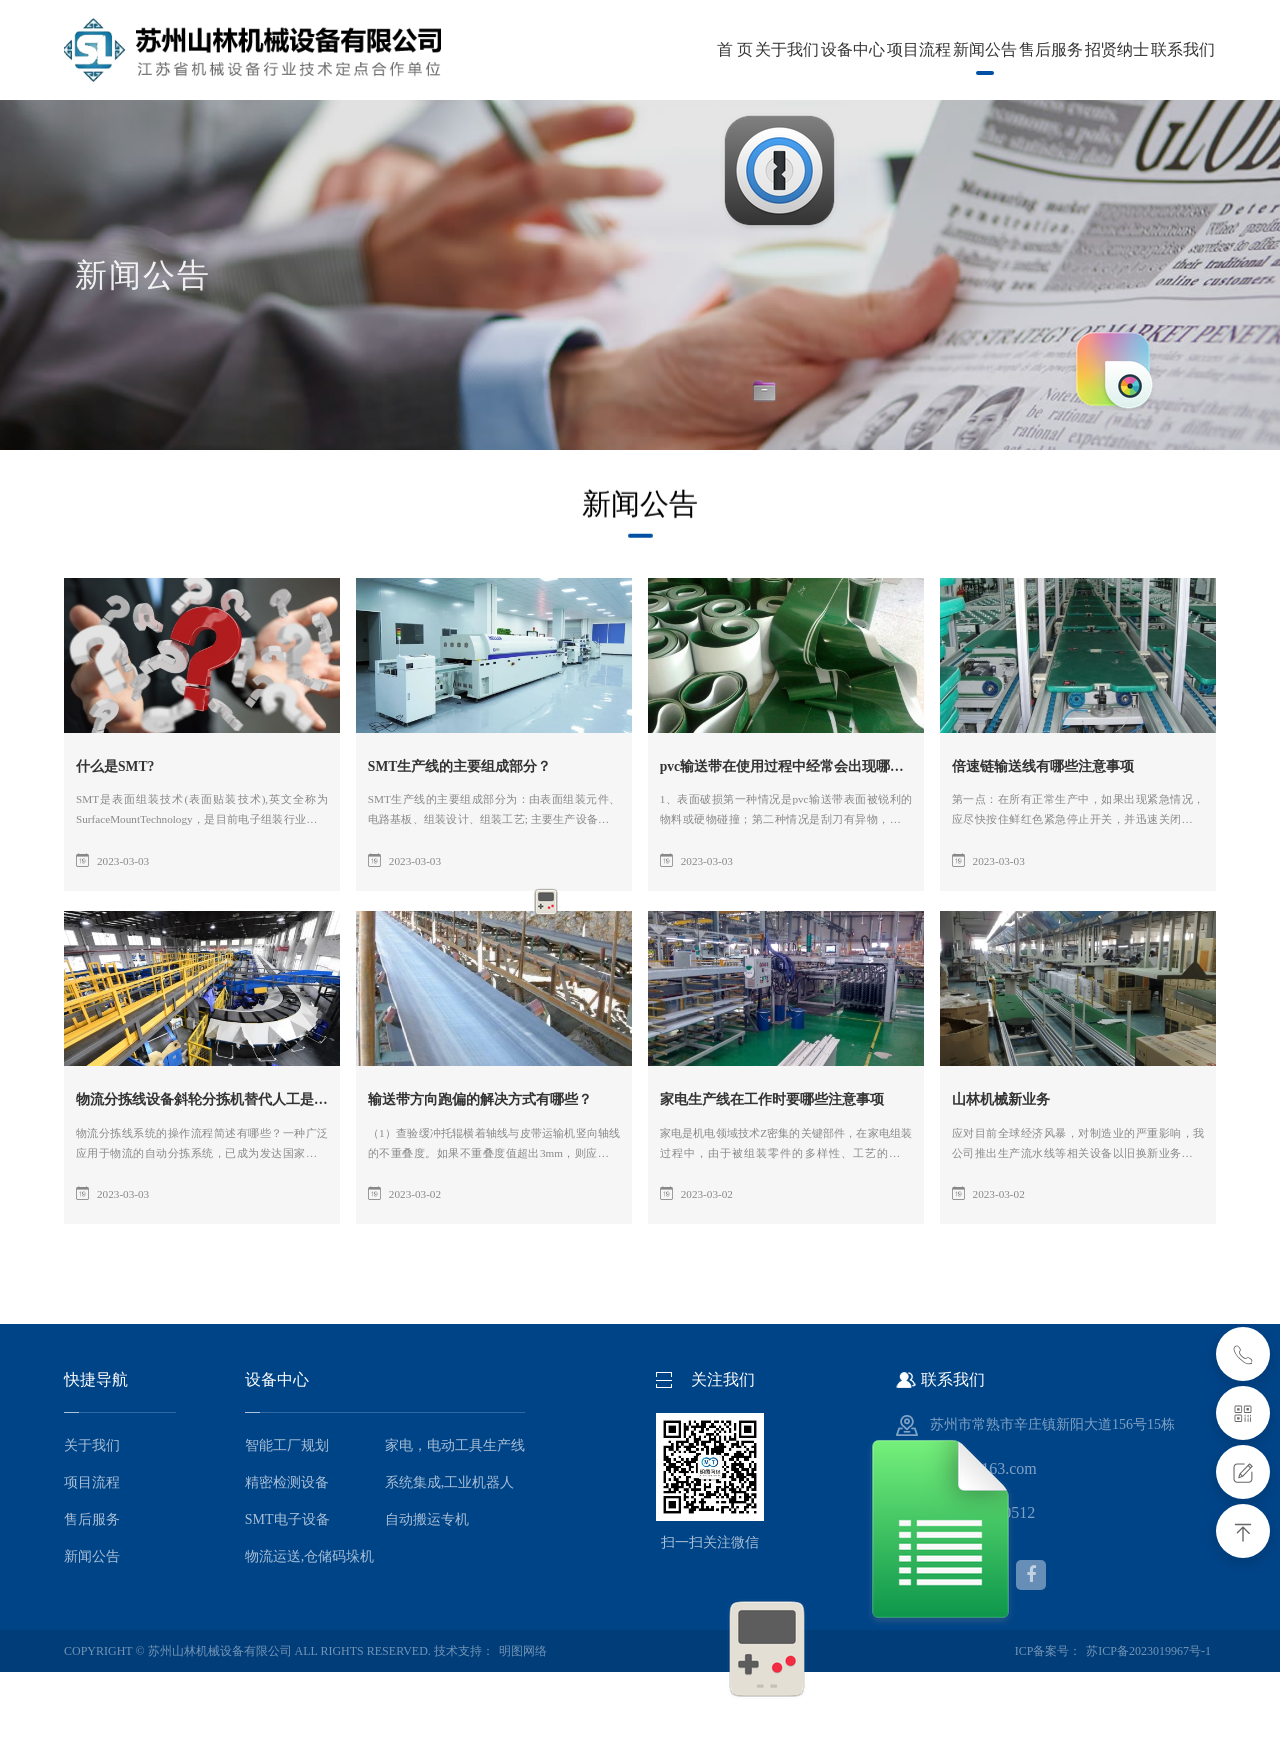  What do you see at coordinates (767, 1649) in the screenshot?
I see `open the games application` at bounding box center [767, 1649].